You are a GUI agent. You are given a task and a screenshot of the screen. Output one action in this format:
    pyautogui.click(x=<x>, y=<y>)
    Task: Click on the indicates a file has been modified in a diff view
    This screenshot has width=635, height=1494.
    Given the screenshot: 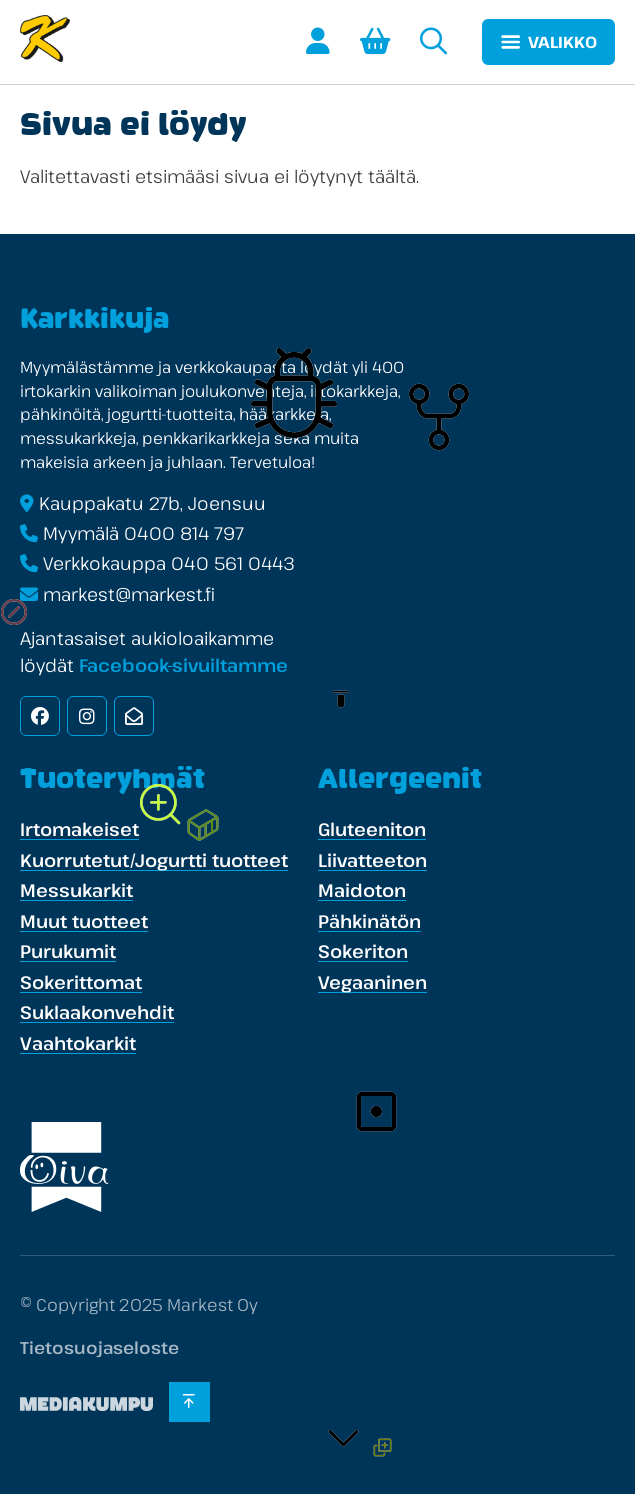 What is the action you would take?
    pyautogui.click(x=376, y=1111)
    